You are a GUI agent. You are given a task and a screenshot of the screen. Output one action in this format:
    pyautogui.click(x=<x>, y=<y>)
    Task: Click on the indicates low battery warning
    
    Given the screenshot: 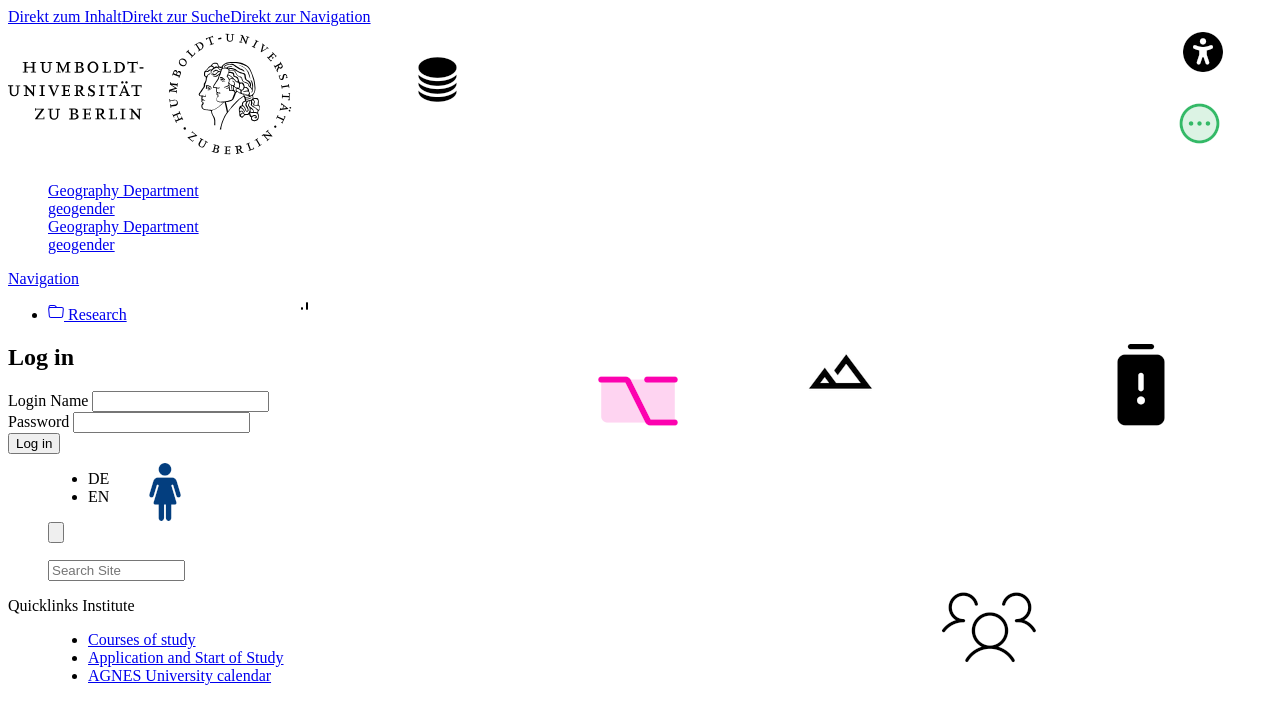 What is the action you would take?
    pyautogui.click(x=1141, y=386)
    